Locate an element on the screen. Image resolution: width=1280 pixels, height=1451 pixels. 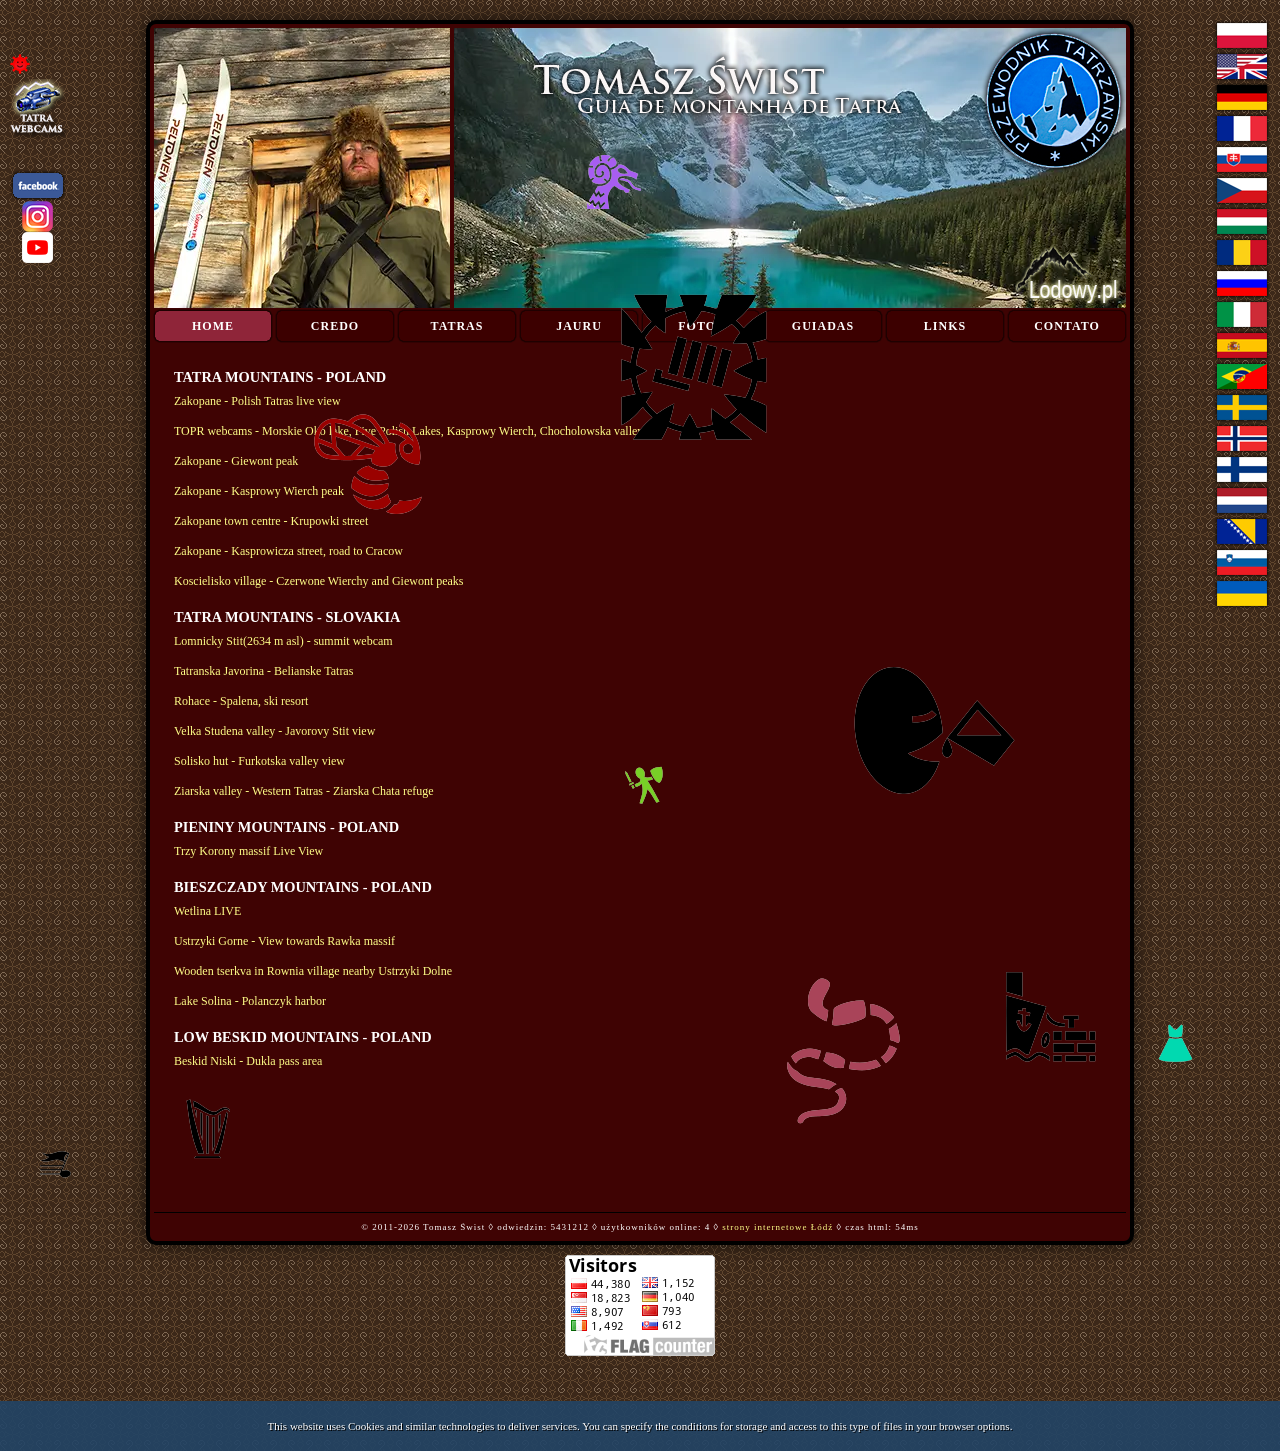
indicates a wasp or bee enemy type is located at coordinates (367, 462).